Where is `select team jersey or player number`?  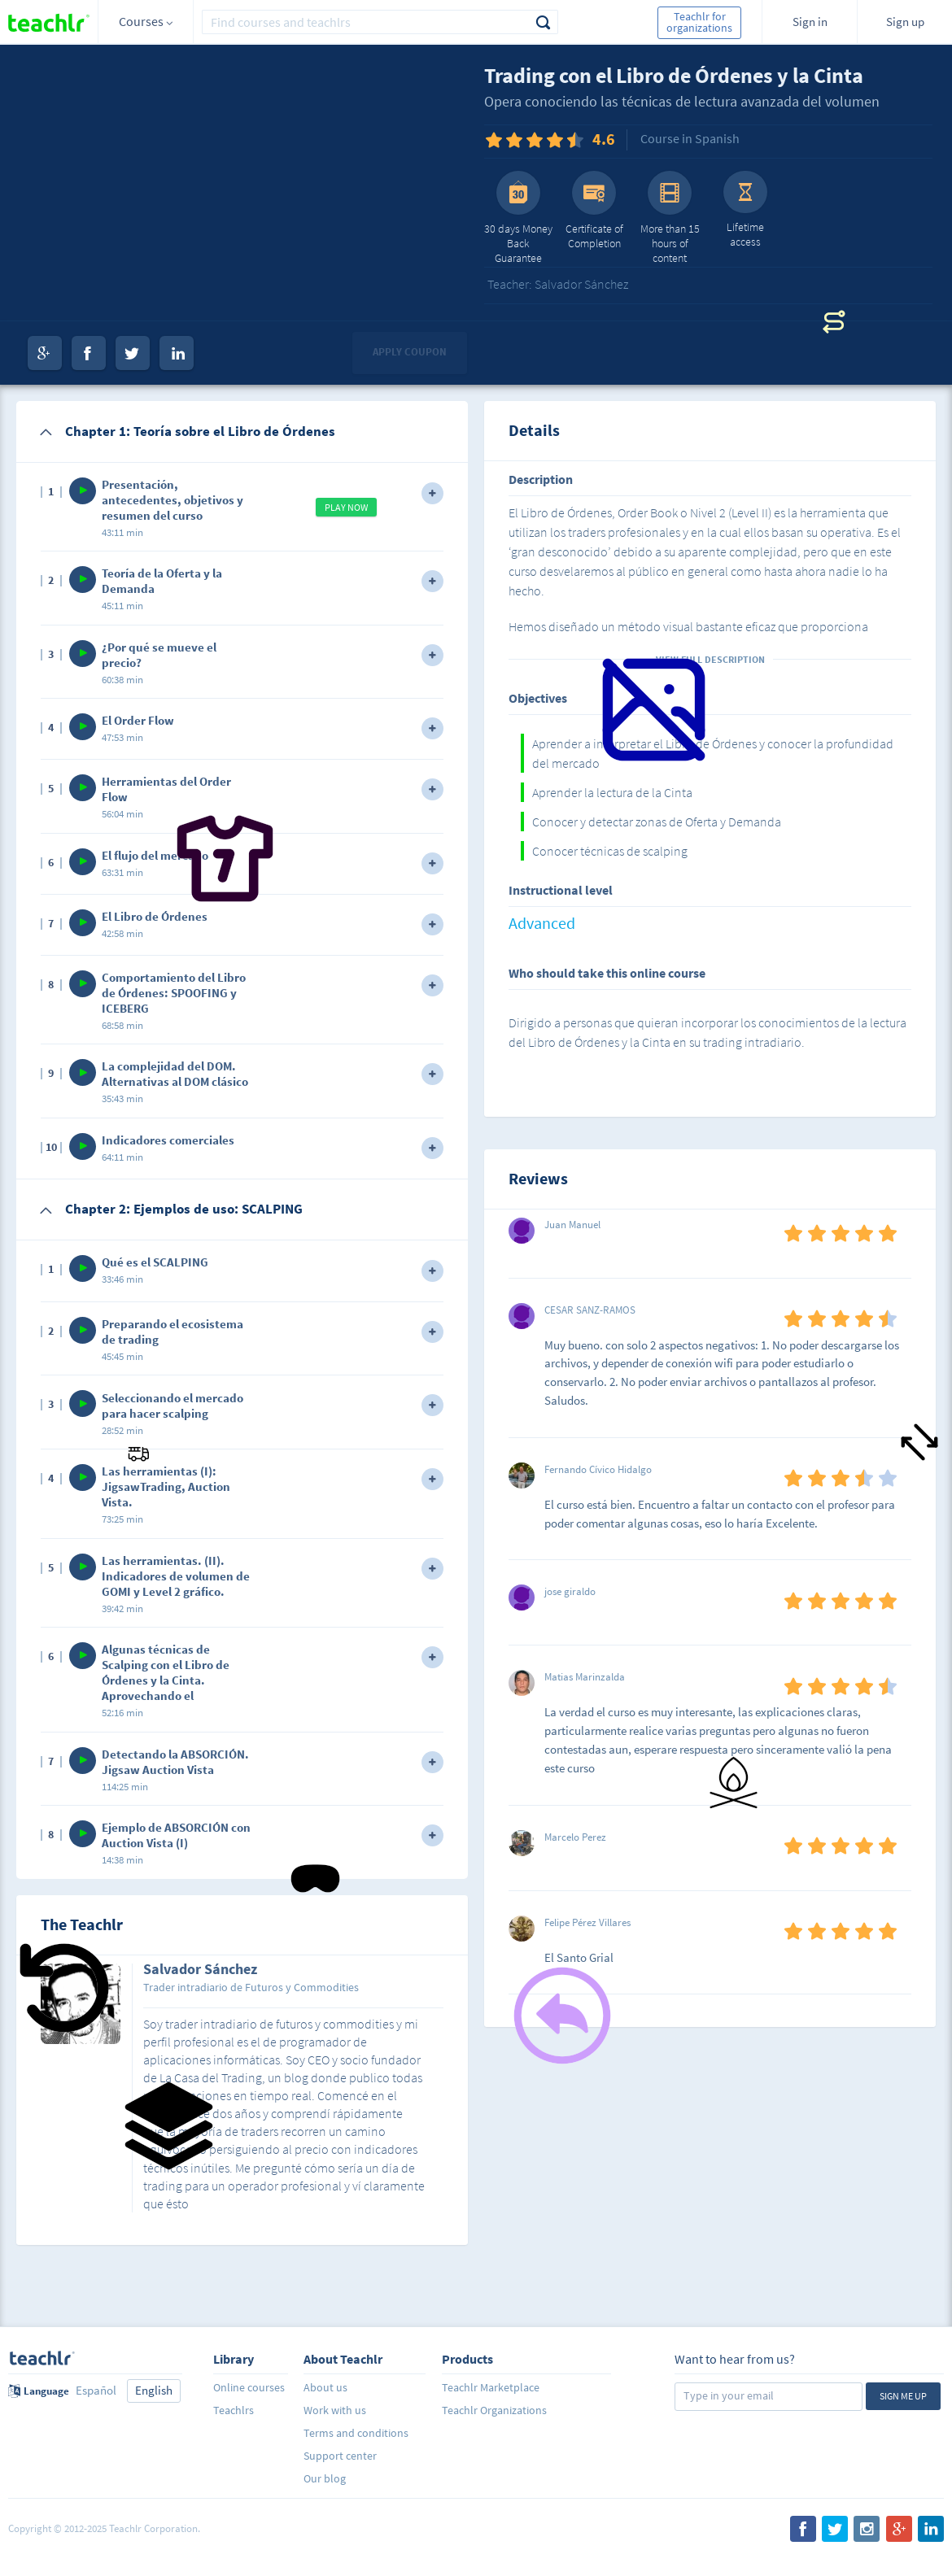
select team jersey or player number is located at coordinates (225, 858).